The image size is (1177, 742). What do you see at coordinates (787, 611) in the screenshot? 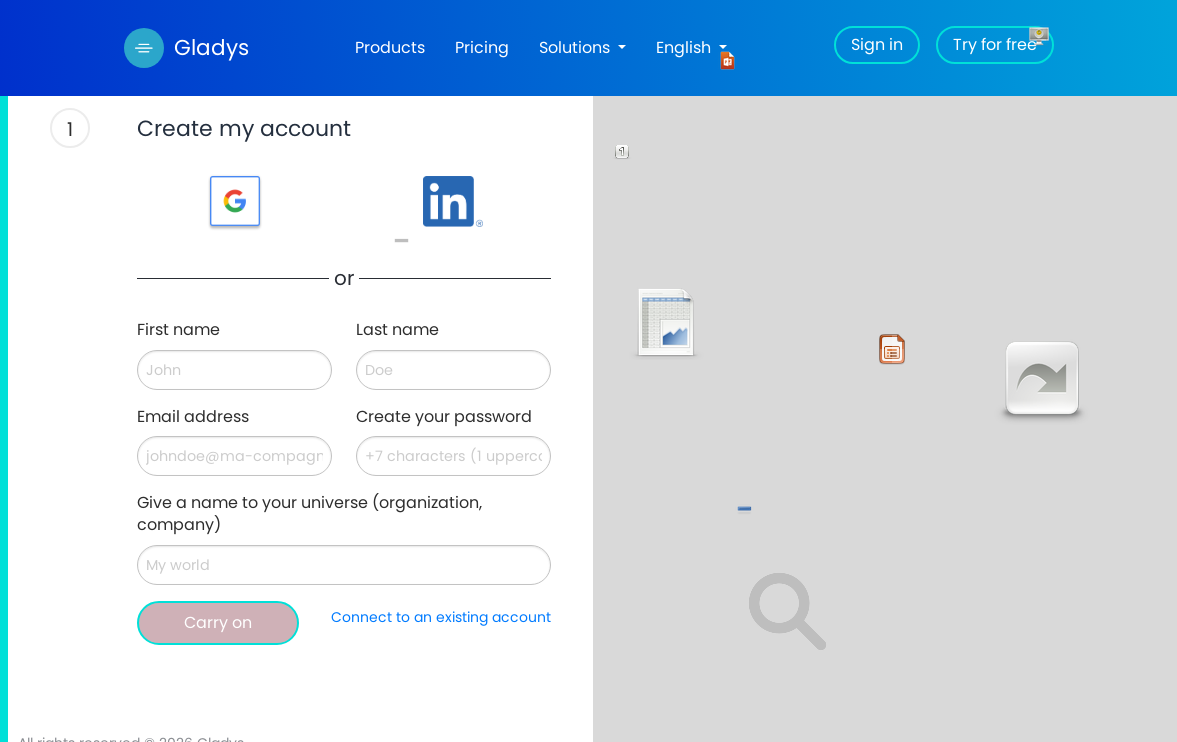
I see `open saved searches folder` at bounding box center [787, 611].